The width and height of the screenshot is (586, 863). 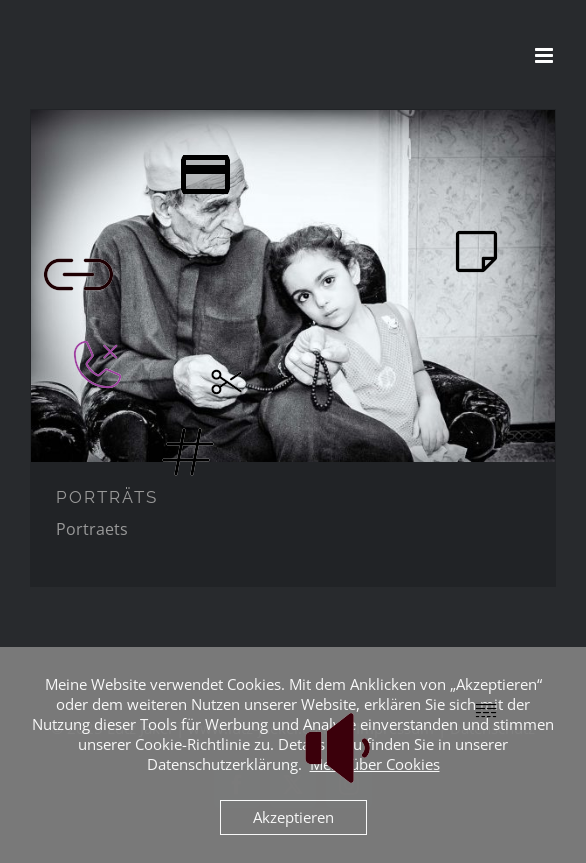 What do you see at coordinates (78, 274) in the screenshot?
I see `copy link to clipboard` at bounding box center [78, 274].